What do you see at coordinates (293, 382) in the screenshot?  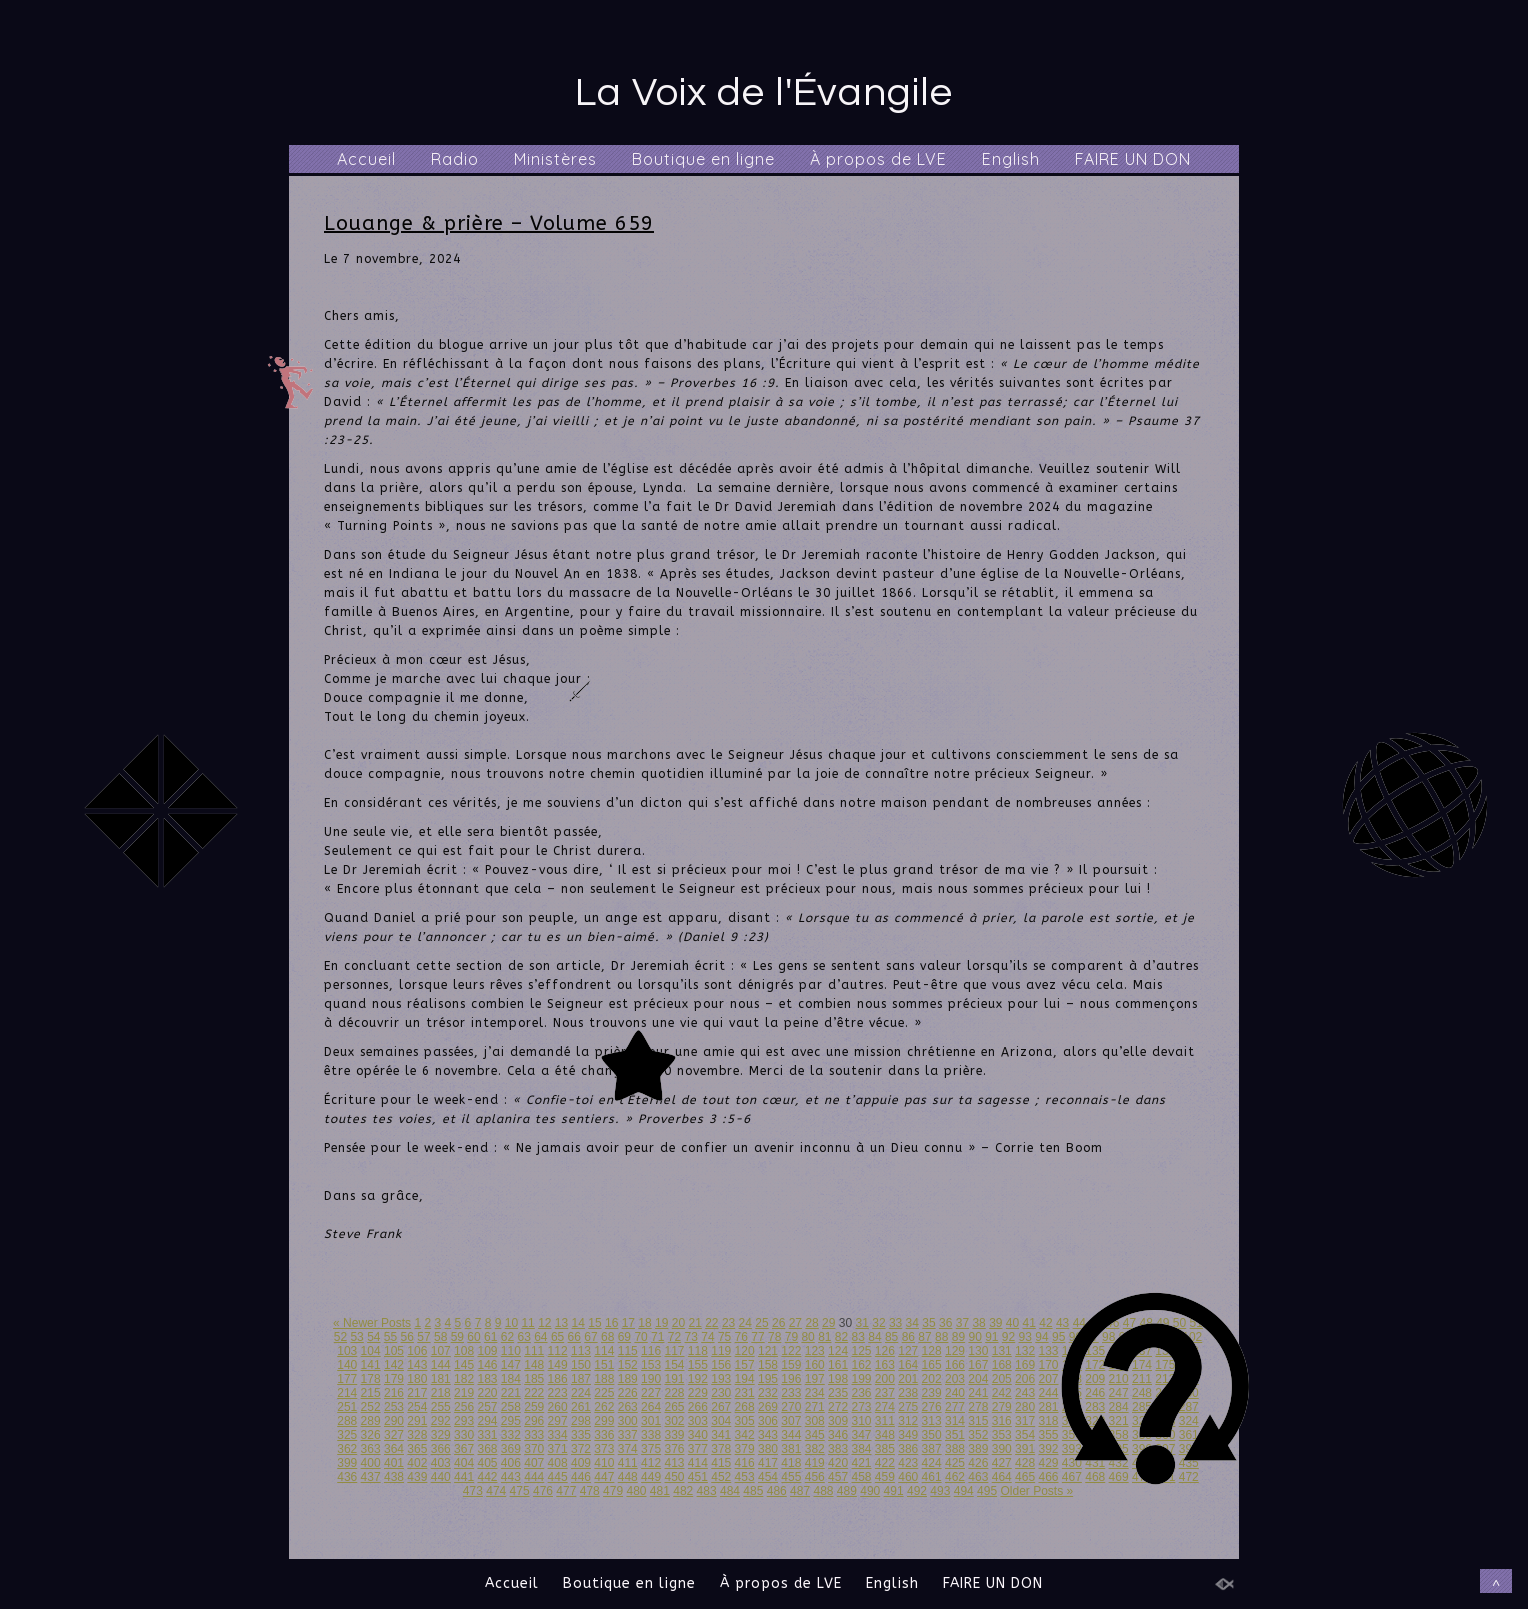 I see `zombie enemy or character type in a game` at bounding box center [293, 382].